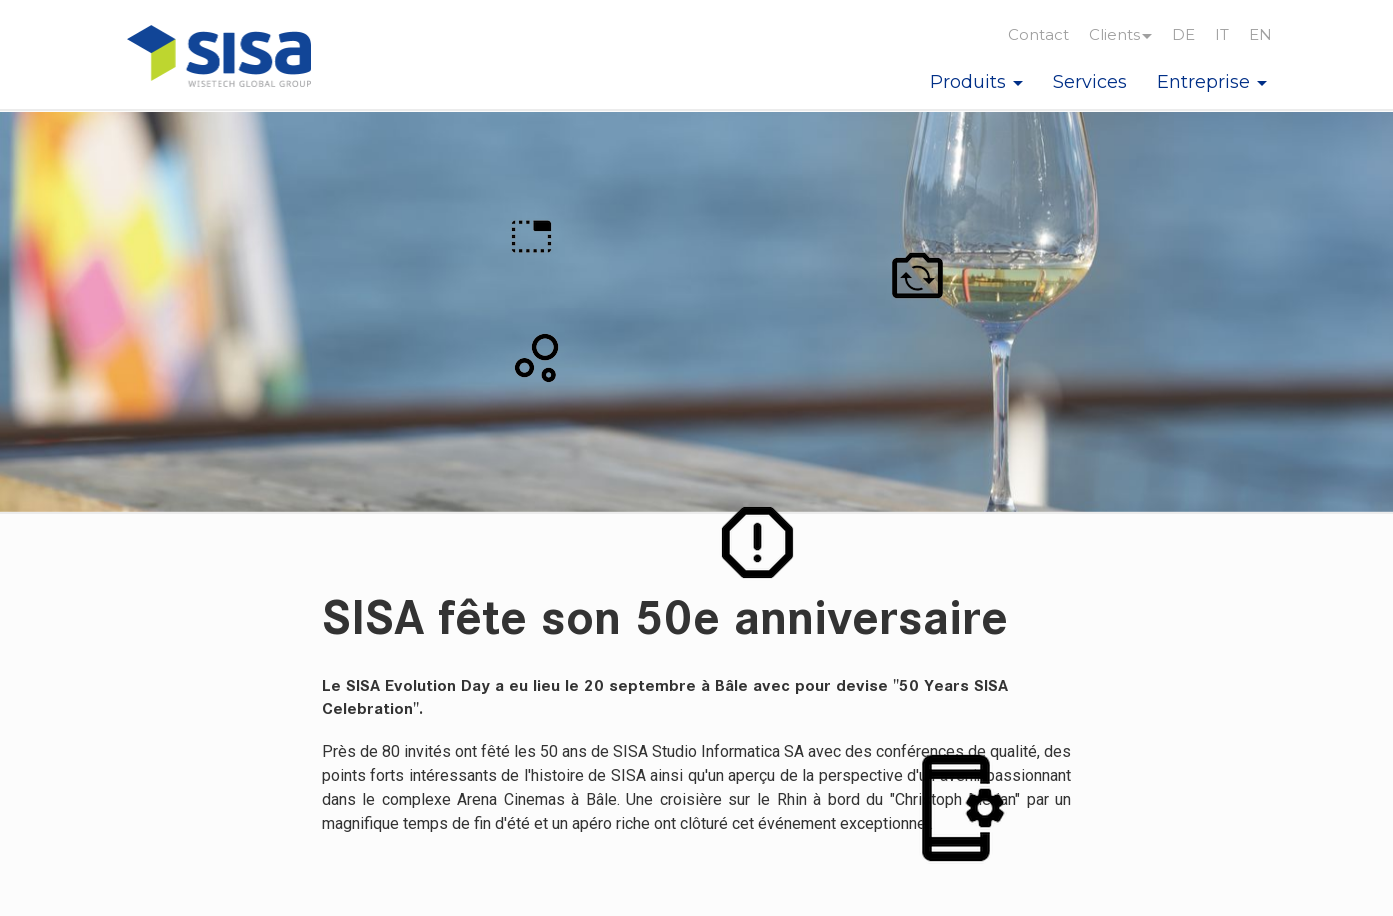 The width and height of the screenshot is (1393, 916). I want to click on switch between front and rear camera, so click(917, 275).